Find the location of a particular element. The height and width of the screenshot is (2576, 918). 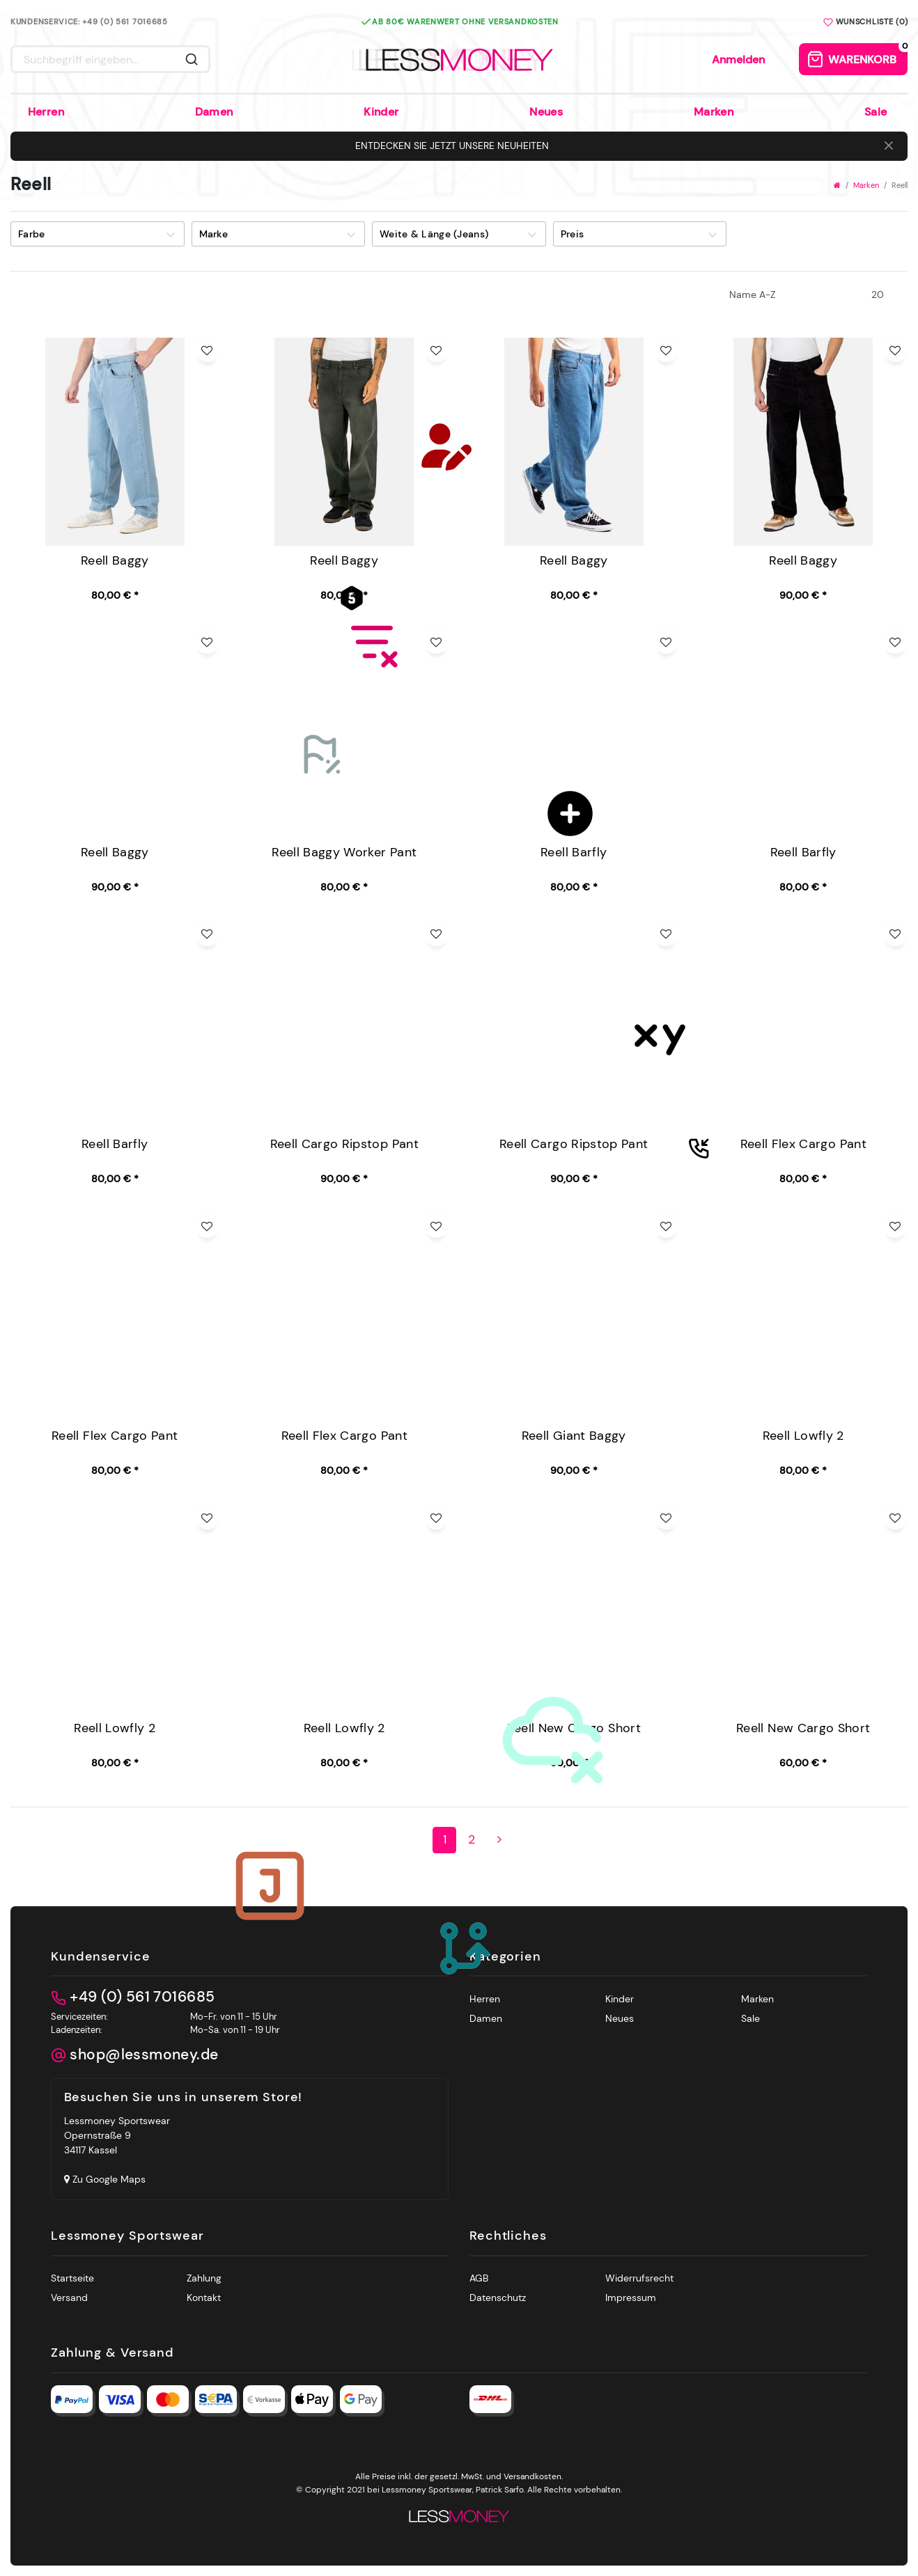

access mathematical or algebraic functions is located at coordinates (660, 1035).